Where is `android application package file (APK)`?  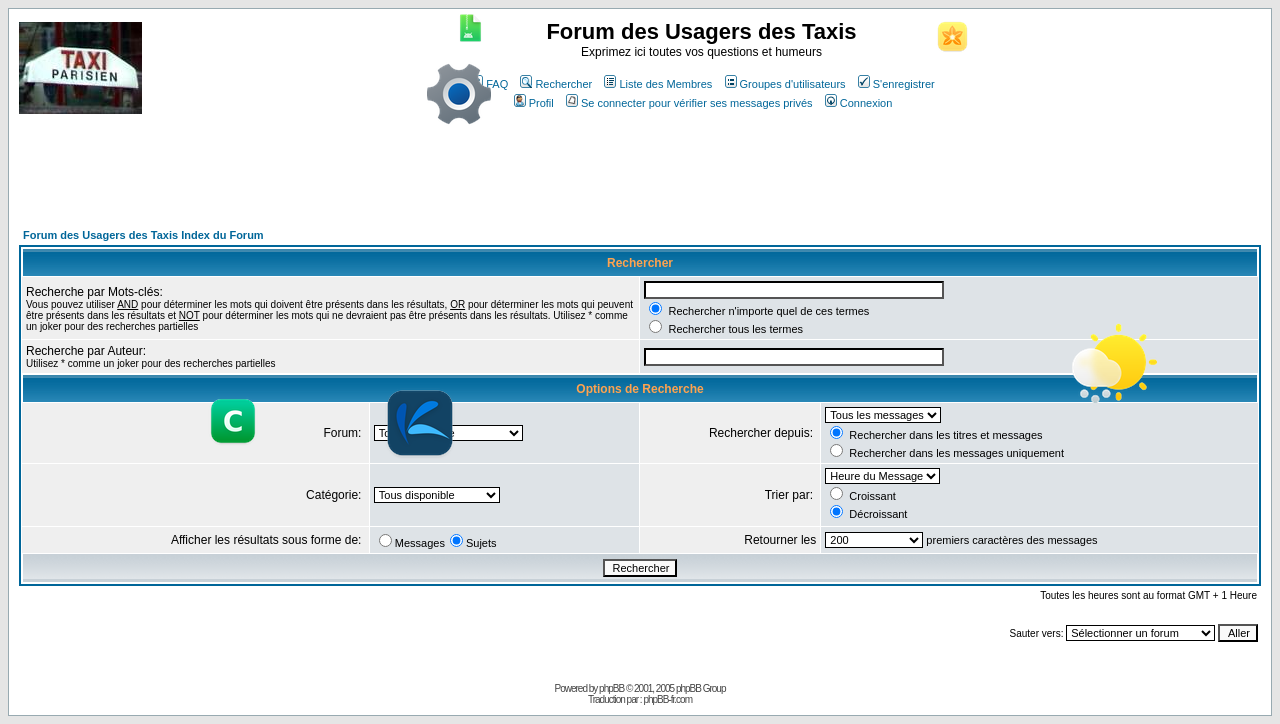 android application package file (APK) is located at coordinates (470, 28).